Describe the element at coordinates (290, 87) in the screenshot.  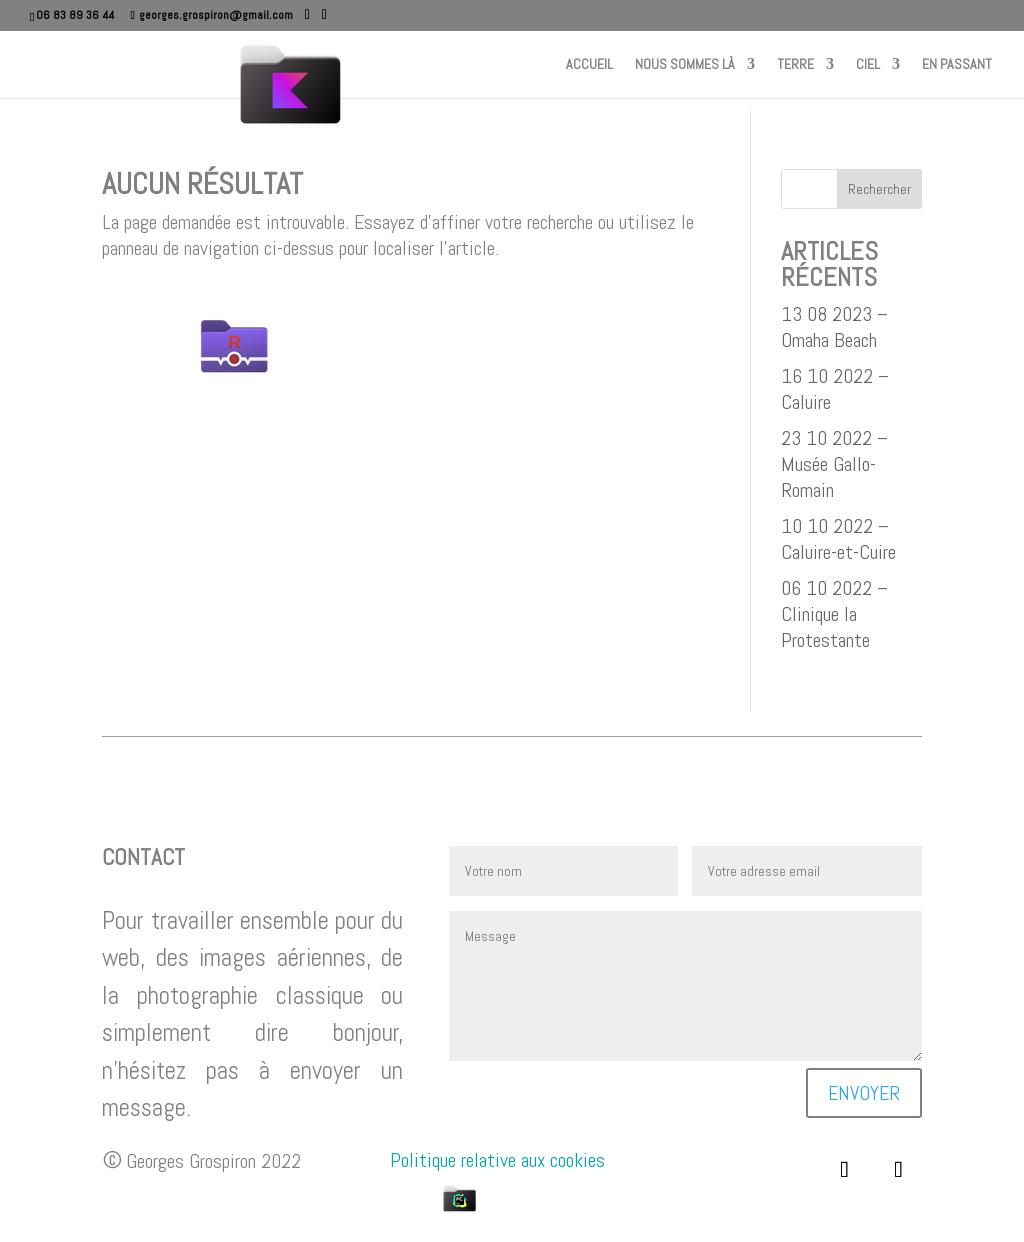
I see `open kotlin project folder` at that location.